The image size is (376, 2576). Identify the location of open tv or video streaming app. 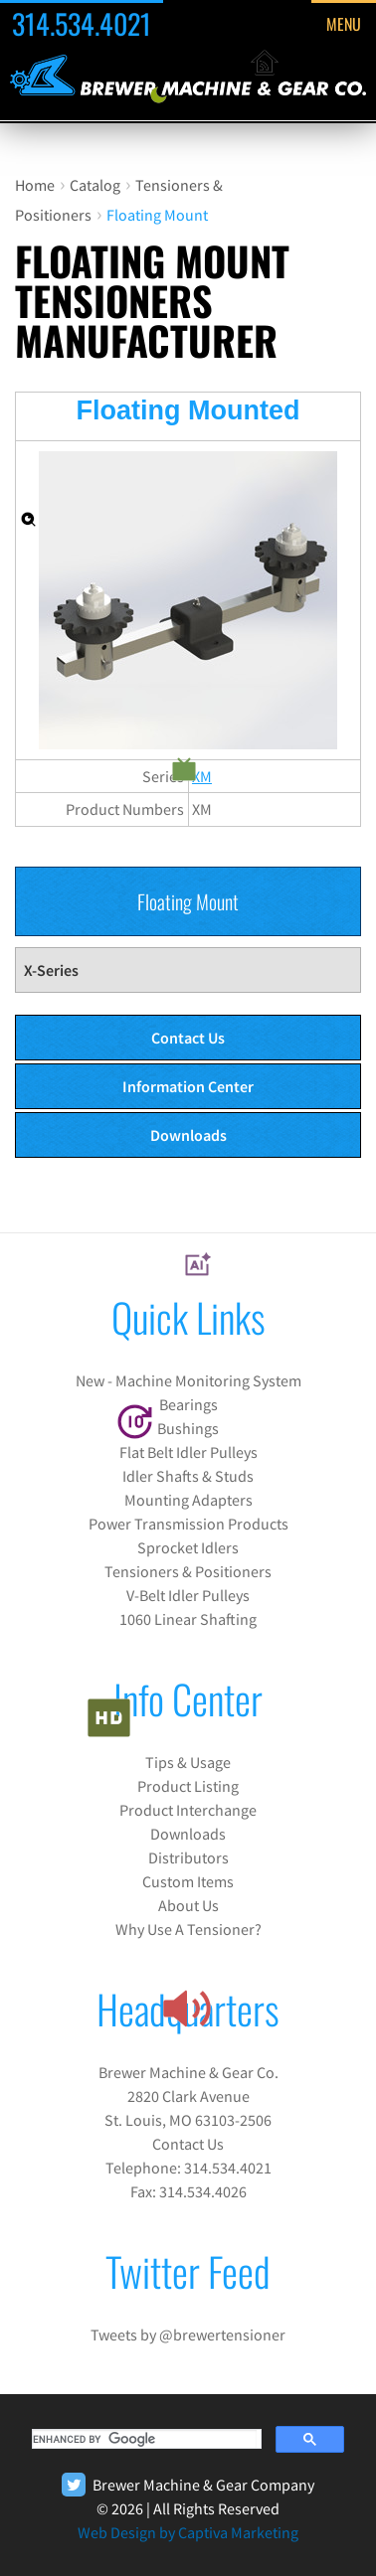
(184, 770).